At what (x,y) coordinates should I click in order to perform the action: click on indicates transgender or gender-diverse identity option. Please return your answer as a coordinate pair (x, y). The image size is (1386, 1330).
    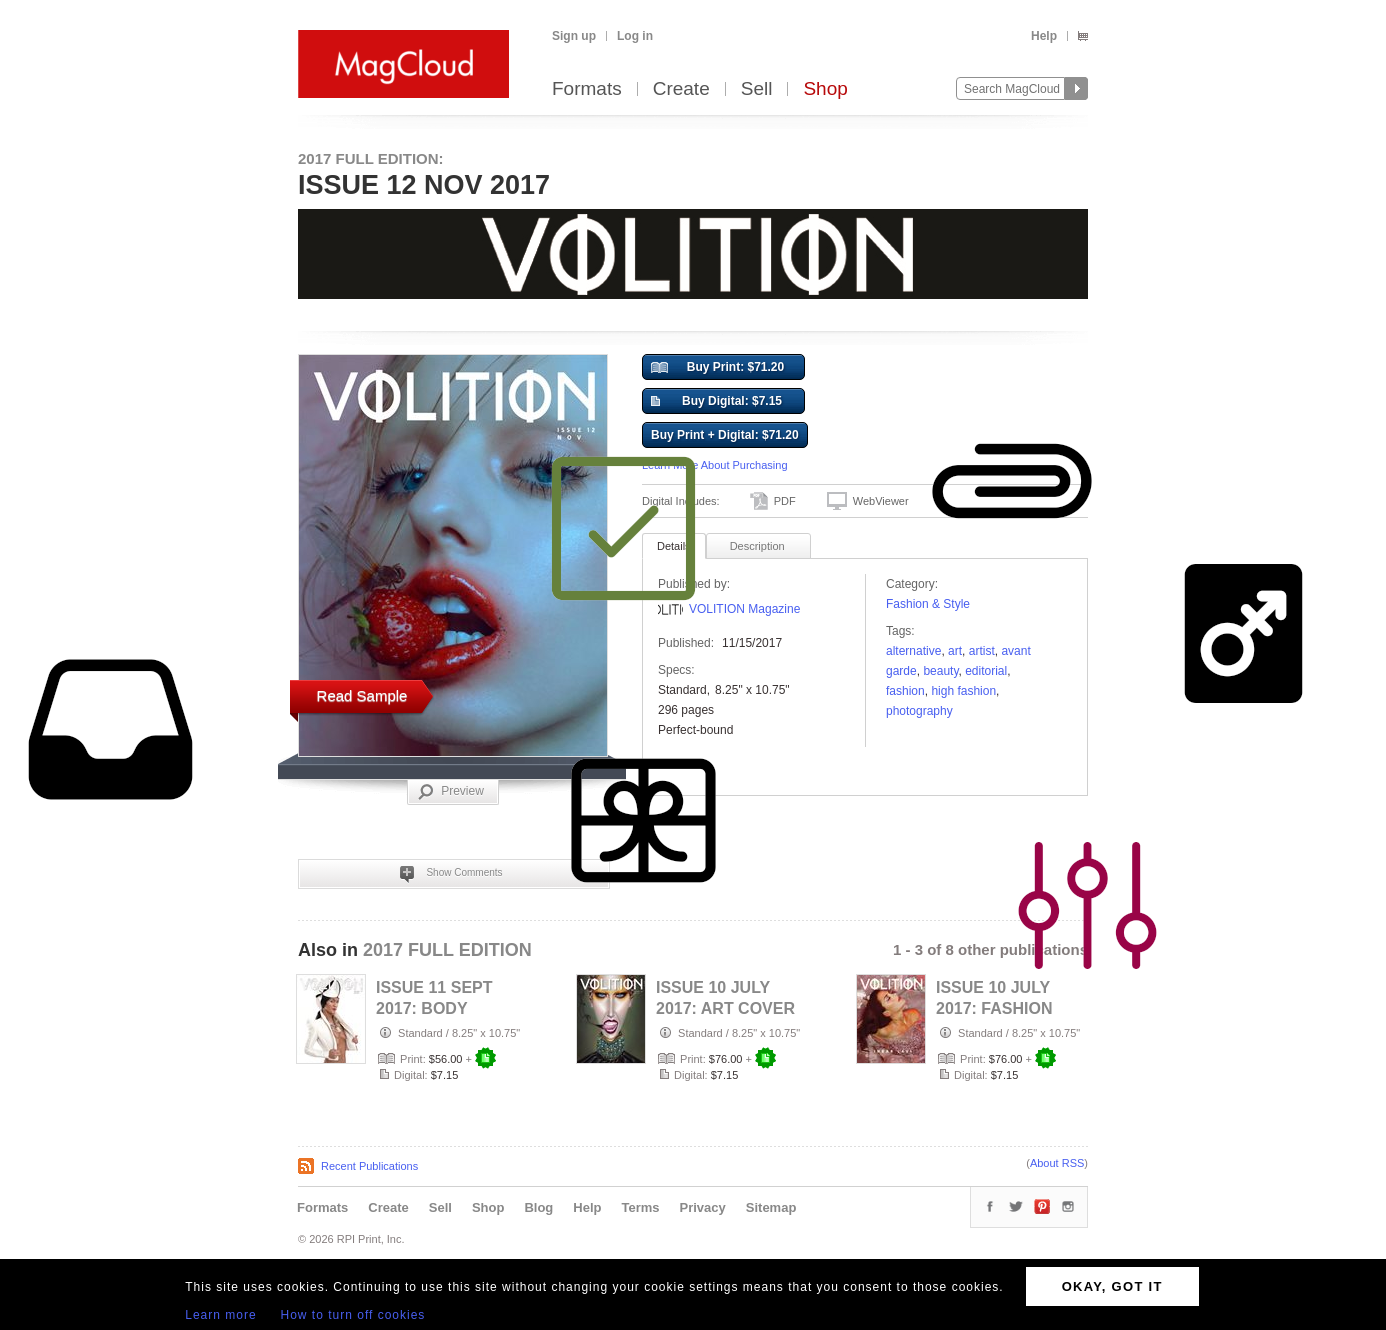
    Looking at the image, I should click on (1243, 633).